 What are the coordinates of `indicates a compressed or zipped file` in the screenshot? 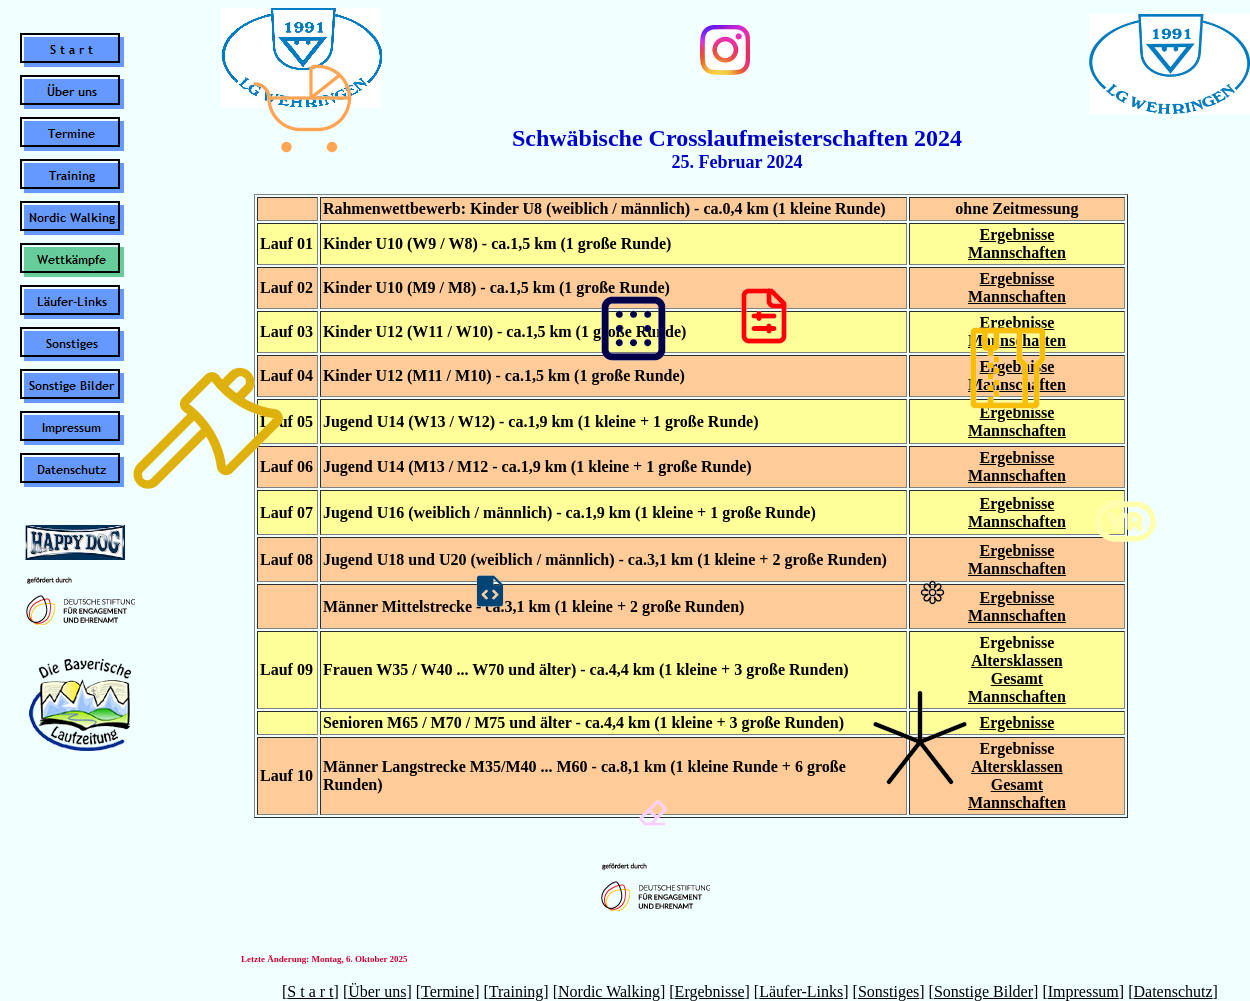 It's located at (1005, 368).